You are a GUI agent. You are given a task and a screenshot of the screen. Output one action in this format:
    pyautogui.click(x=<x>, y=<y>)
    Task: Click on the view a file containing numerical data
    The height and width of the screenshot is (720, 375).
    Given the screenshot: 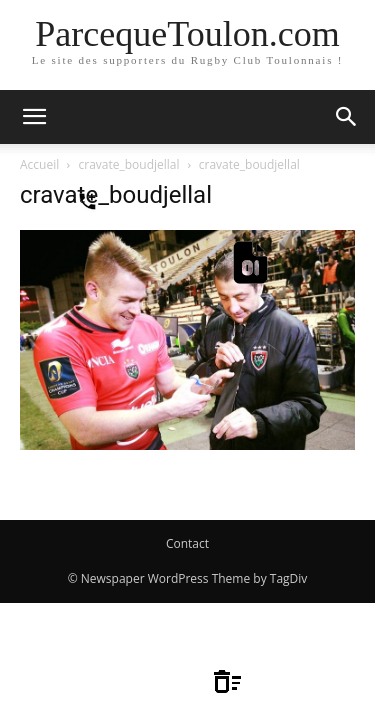 What is the action you would take?
    pyautogui.click(x=250, y=262)
    